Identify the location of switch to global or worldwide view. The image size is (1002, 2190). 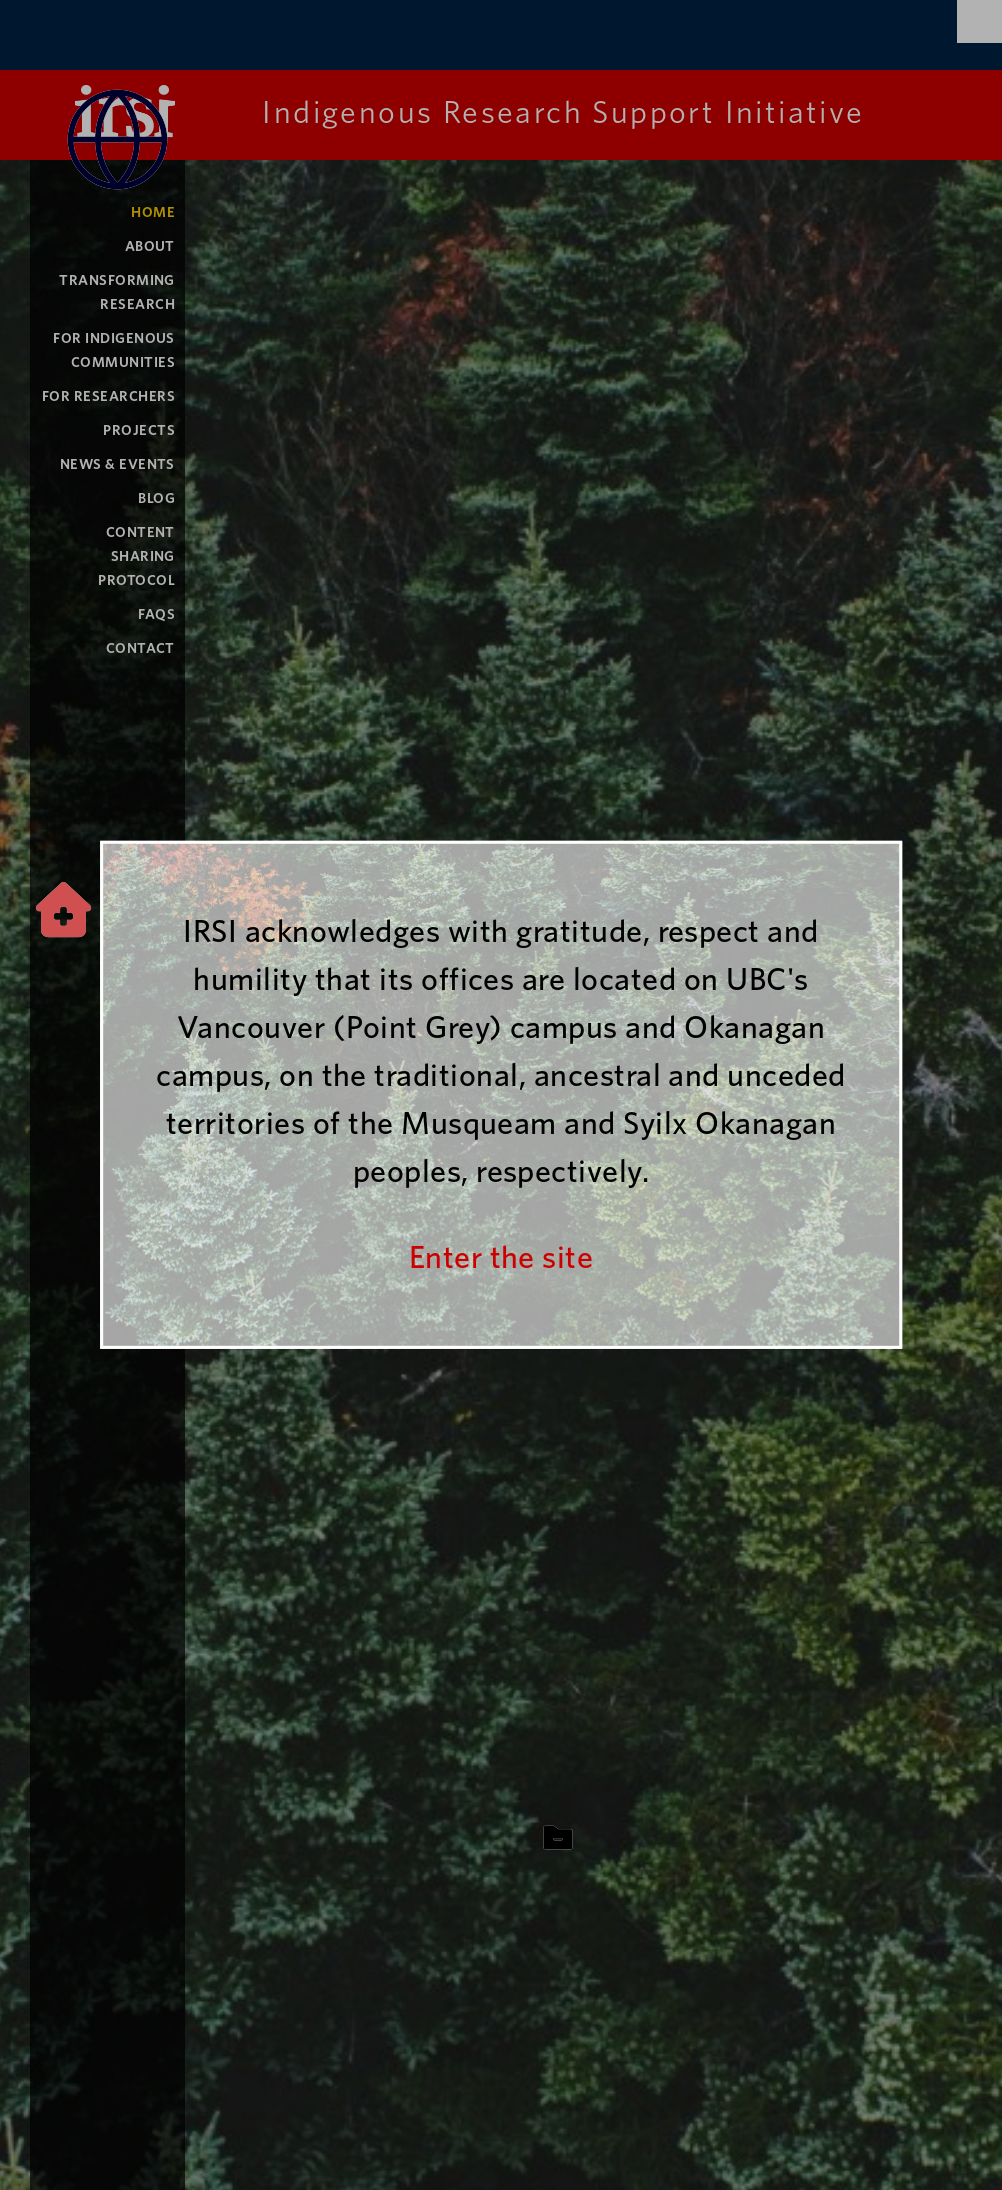
(117, 139).